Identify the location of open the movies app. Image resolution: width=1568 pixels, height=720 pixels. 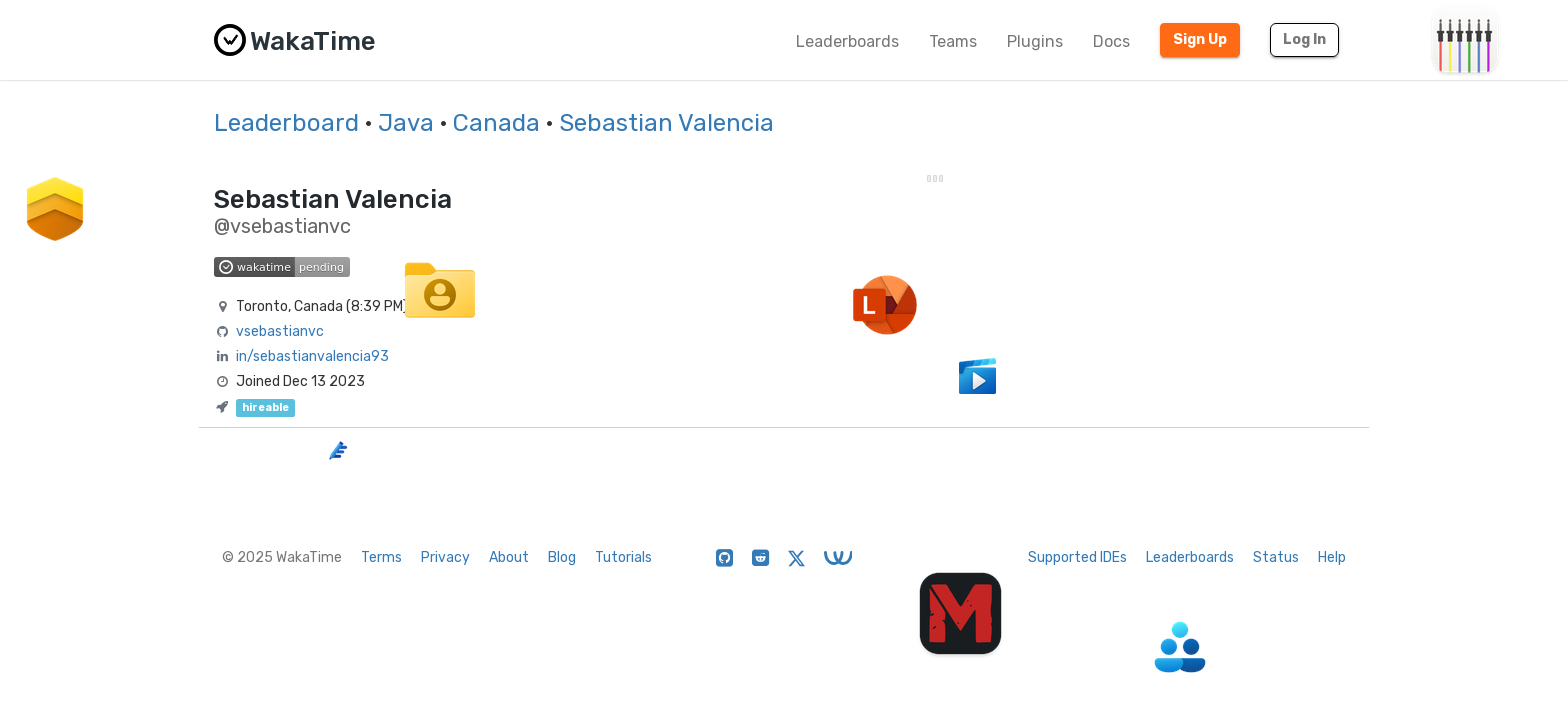
(977, 375).